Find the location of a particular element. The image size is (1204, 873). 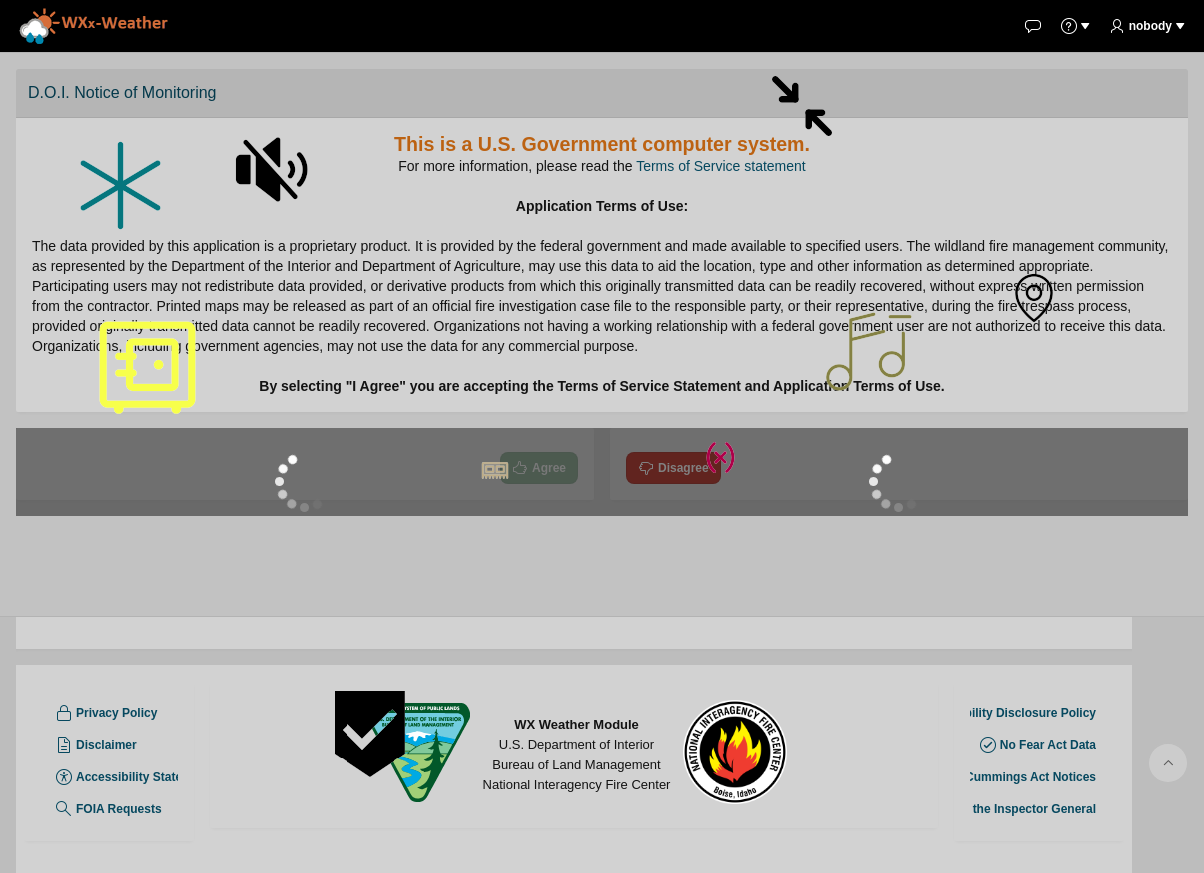

remove a song from your playlist is located at coordinates (870, 349).